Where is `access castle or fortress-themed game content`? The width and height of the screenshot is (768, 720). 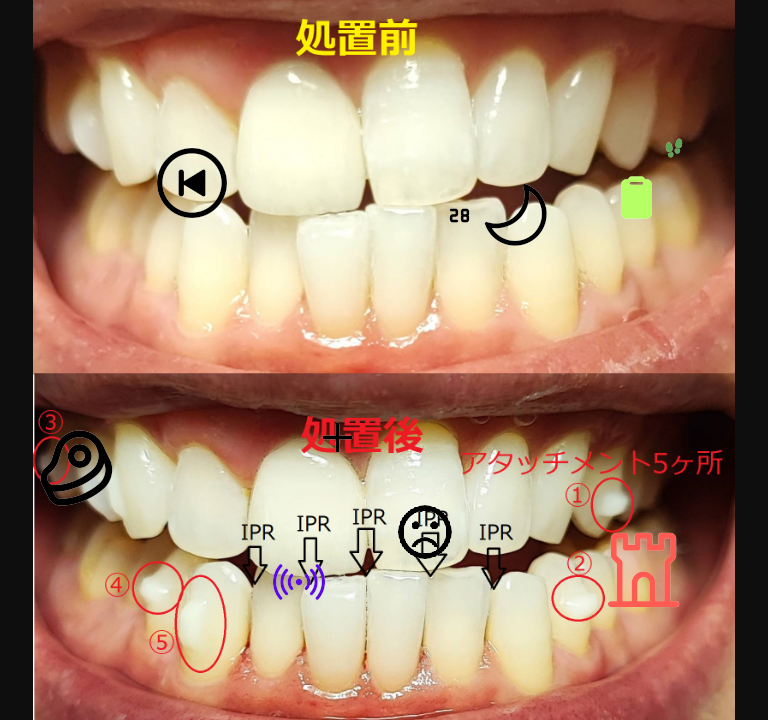 access castle or fortress-themed game content is located at coordinates (643, 568).